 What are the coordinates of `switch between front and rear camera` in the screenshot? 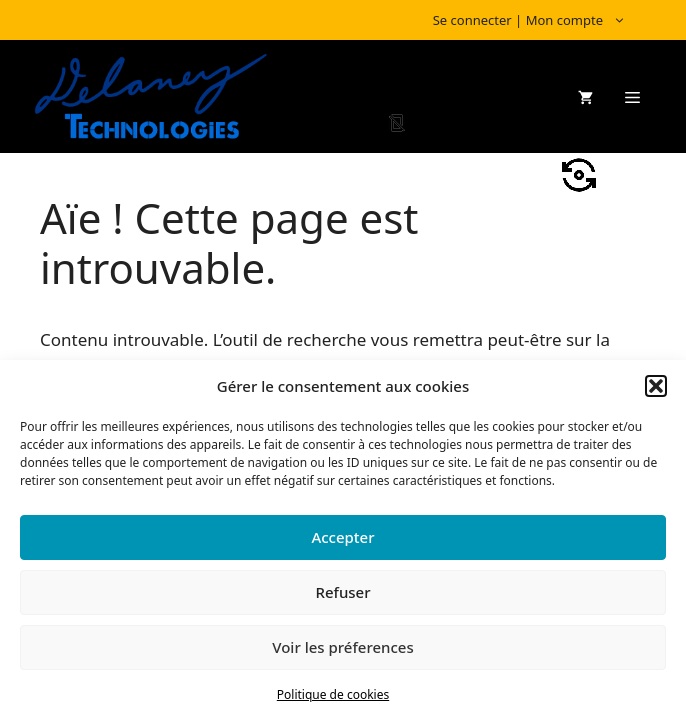 It's located at (579, 175).